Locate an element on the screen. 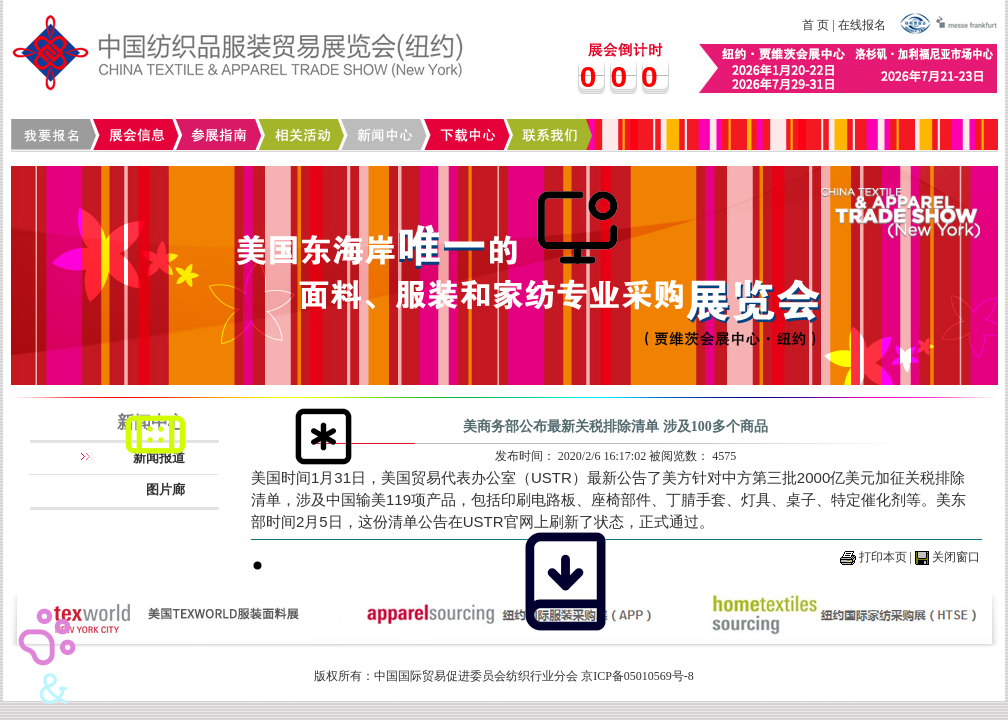  enter a password or PIN field is located at coordinates (323, 436).